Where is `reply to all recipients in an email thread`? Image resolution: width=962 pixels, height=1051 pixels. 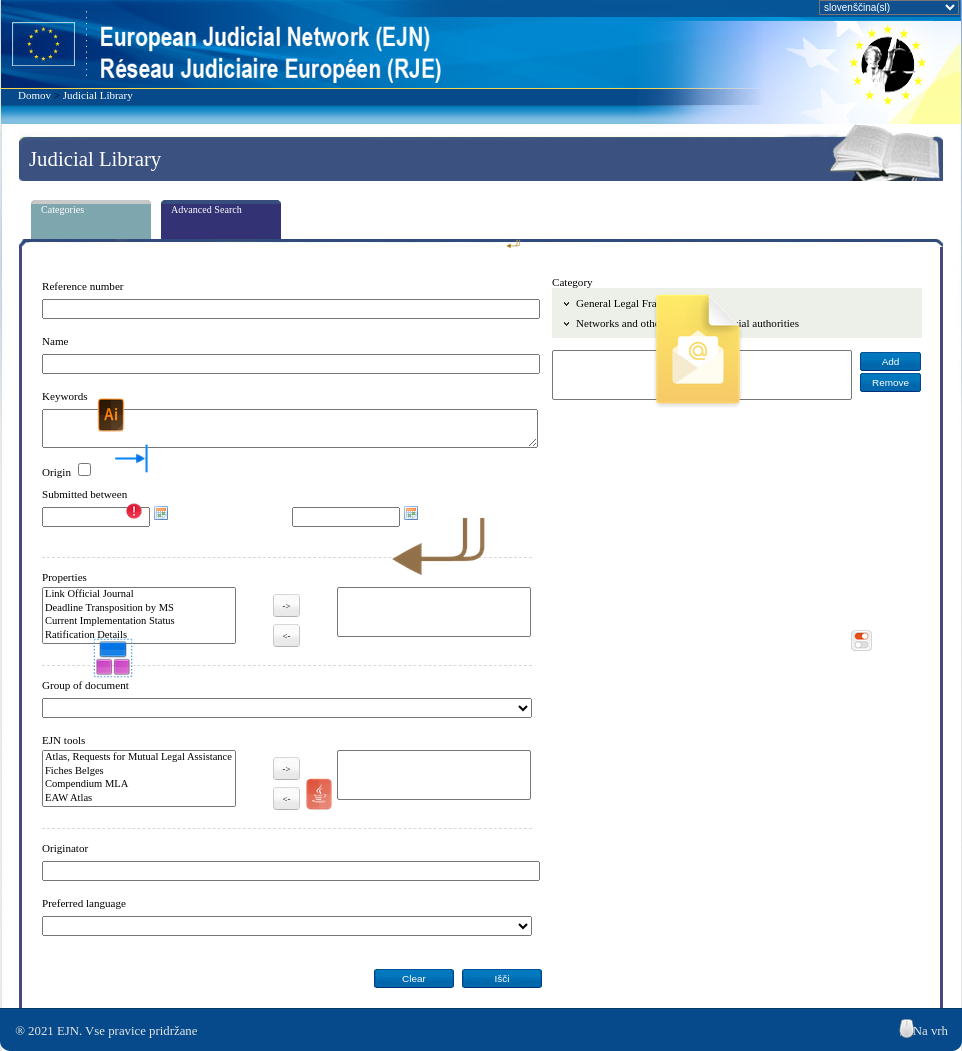 reply to all recipients in an email thread is located at coordinates (437, 546).